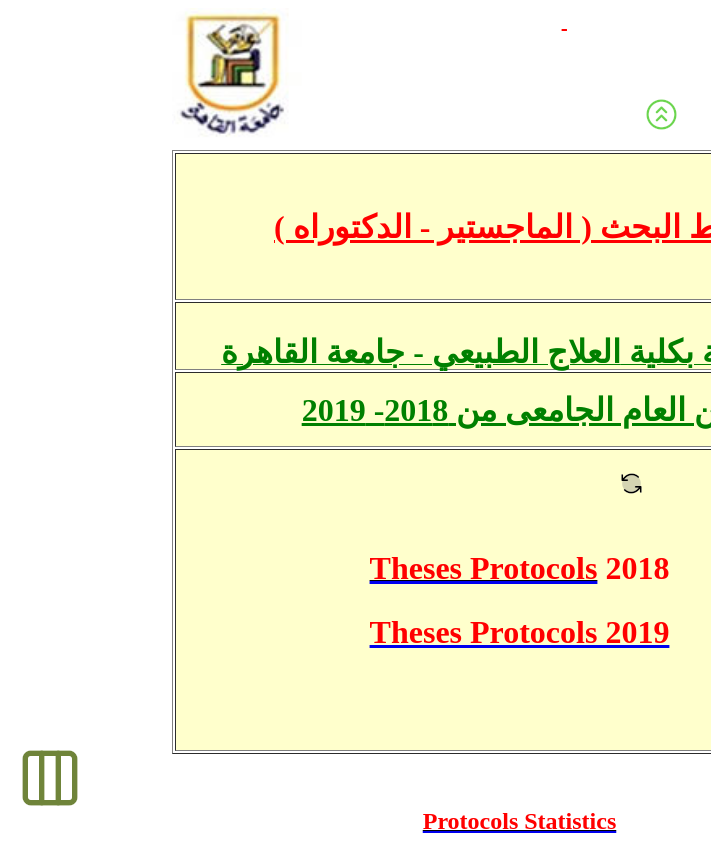 The image size is (711, 843). Describe the element at coordinates (50, 778) in the screenshot. I see `switch to three-column layout` at that location.